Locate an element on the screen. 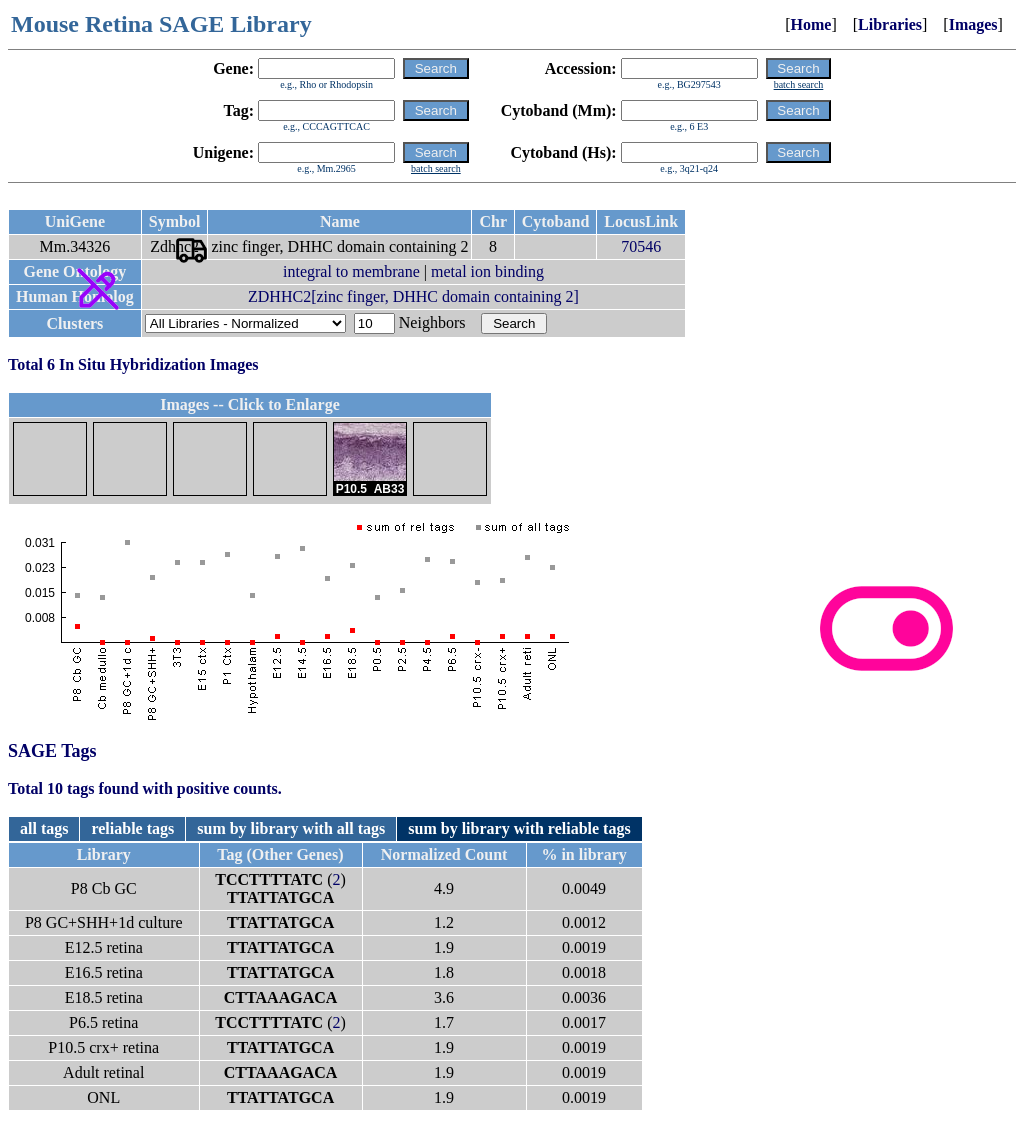  track your delivery status is located at coordinates (191, 250).